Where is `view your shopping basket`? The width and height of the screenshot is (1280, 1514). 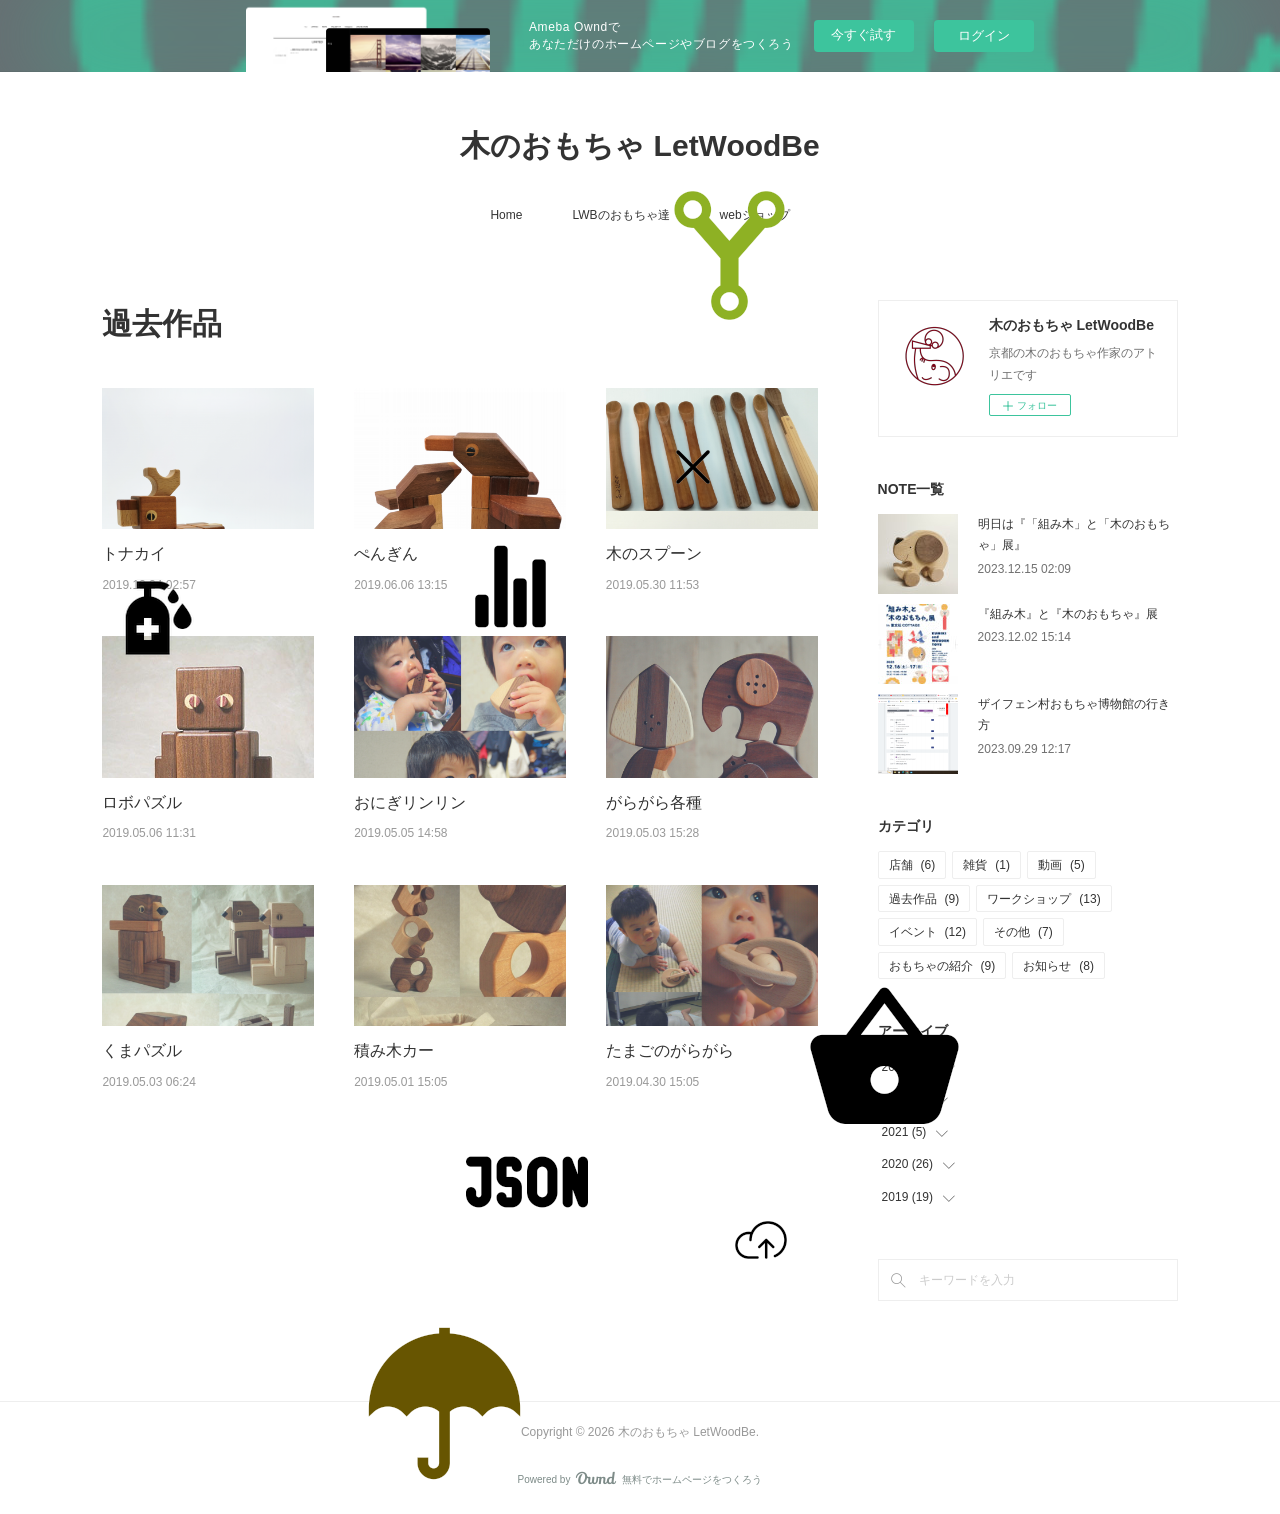 view your shopping basket is located at coordinates (884, 1058).